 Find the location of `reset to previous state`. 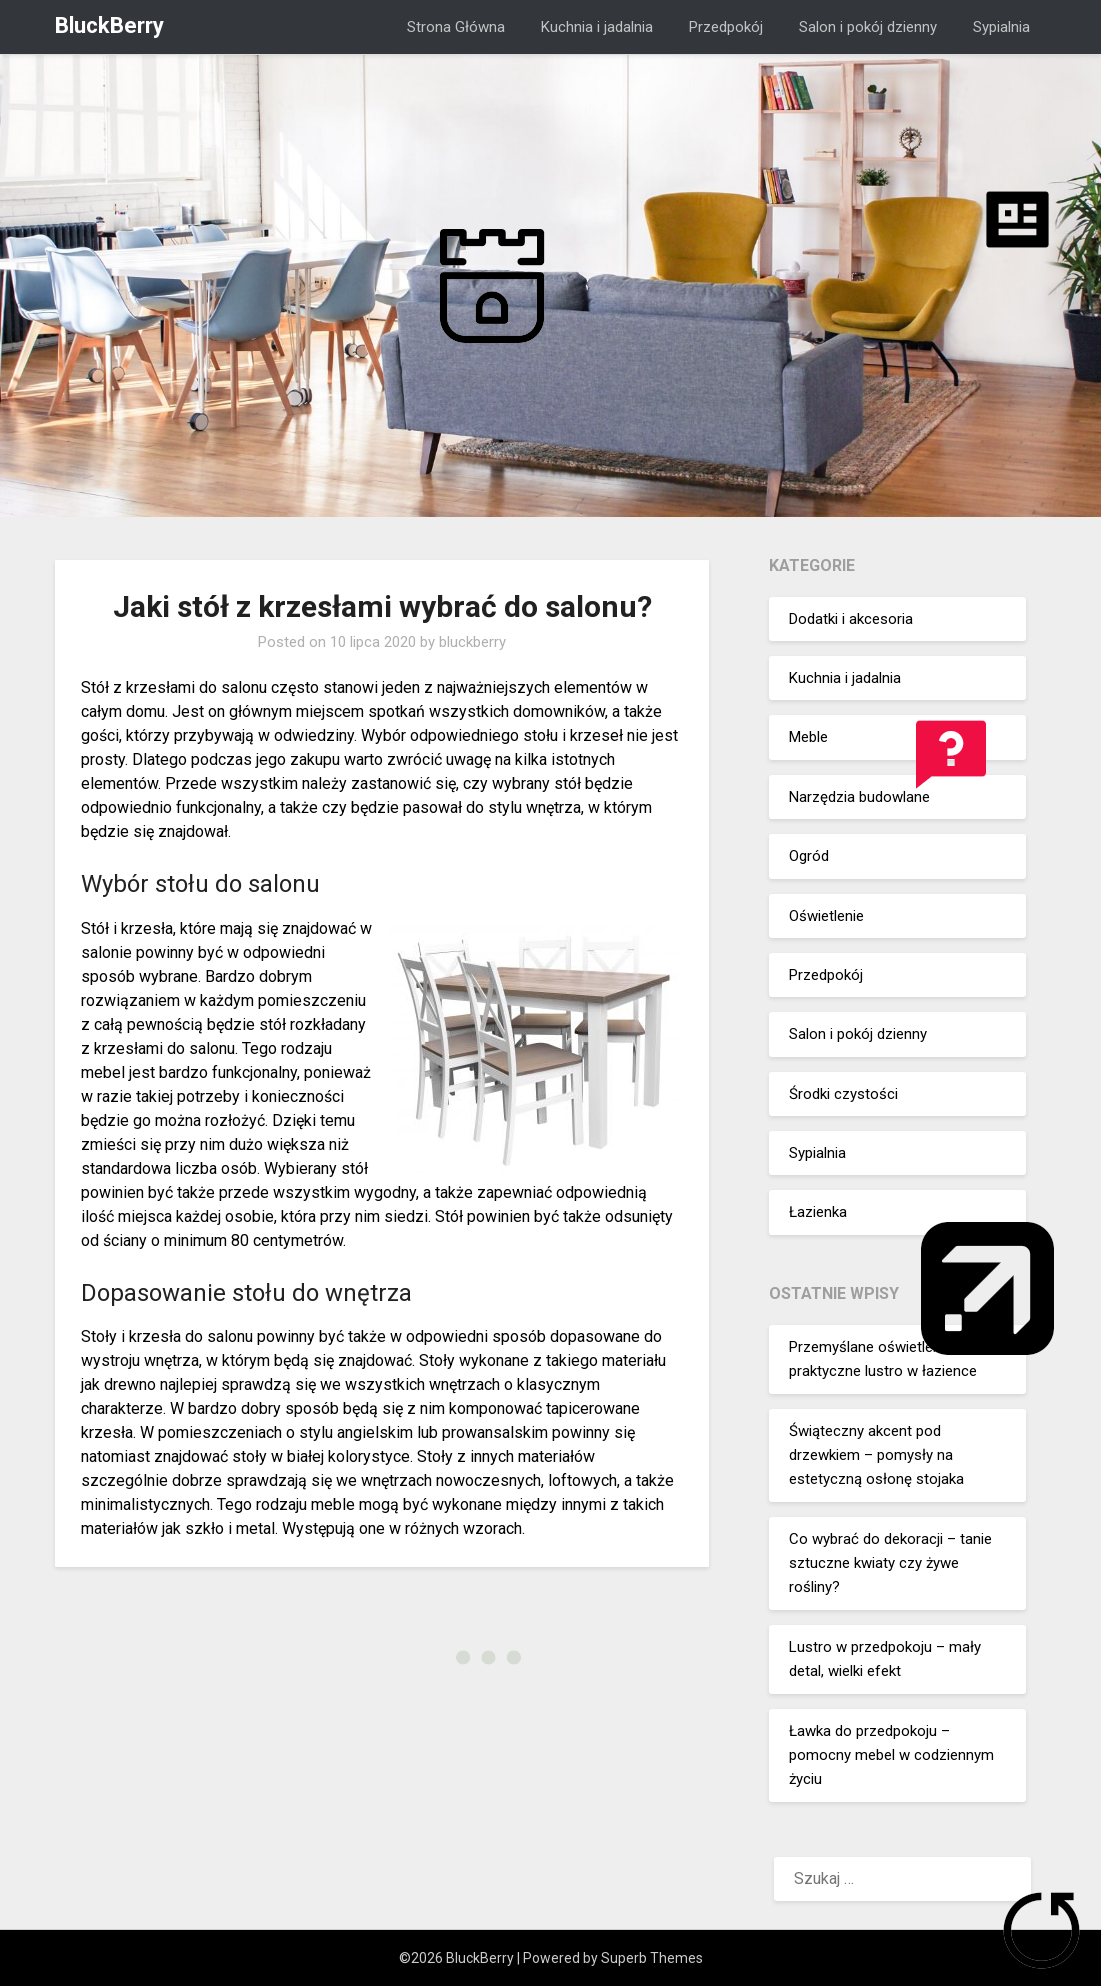

reset to previous state is located at coordinates (1041, 1930).